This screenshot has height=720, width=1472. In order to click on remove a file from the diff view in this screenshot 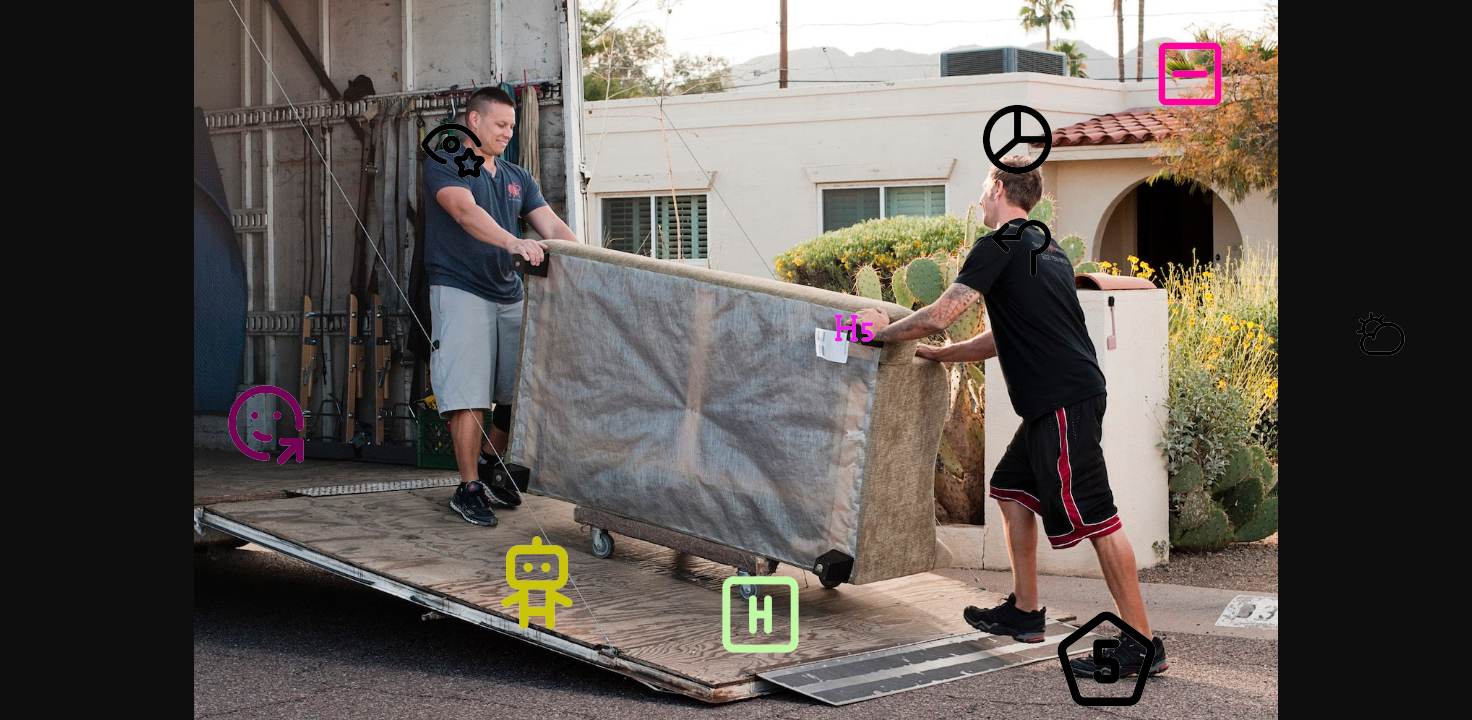, I will do `click(1190, 74)`.